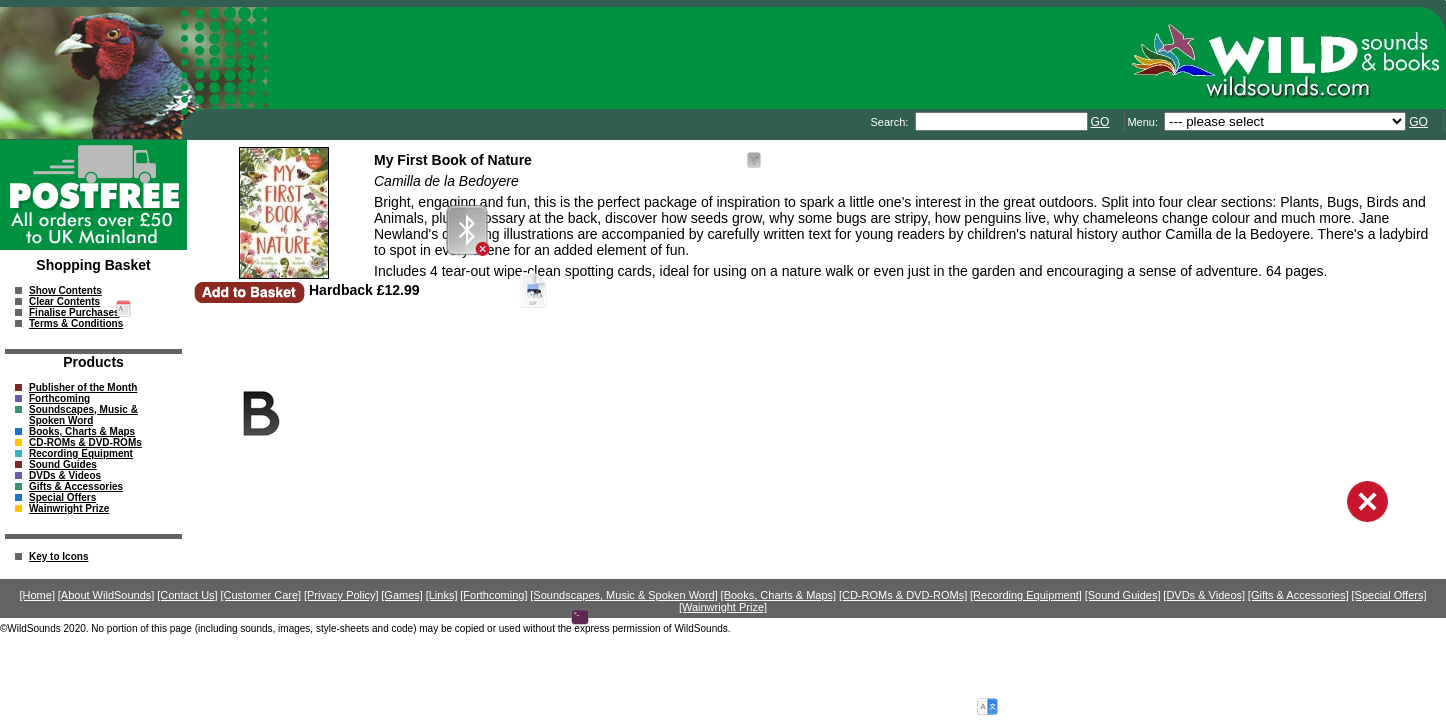 The height and width of the screenshot is (720, 1446). What do you see at coordinates (580, 617) in the screenshot?
I see `open terminal application` at bounding box center [580, 617].